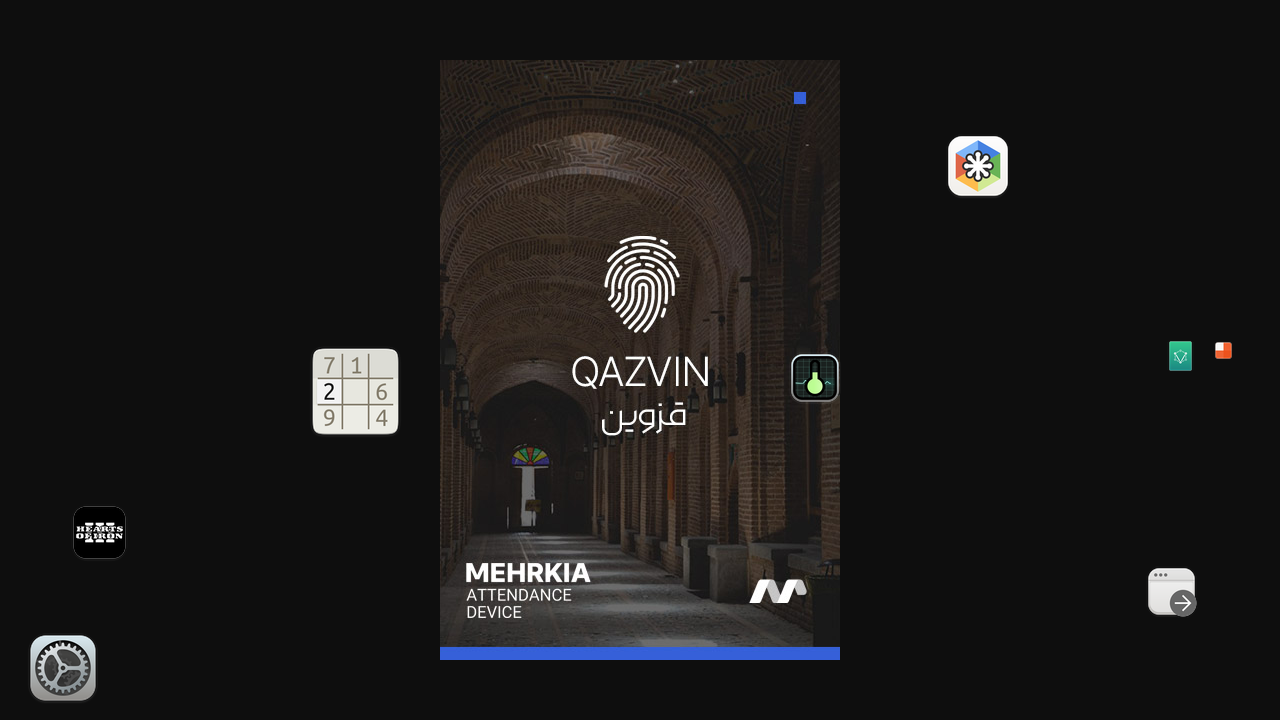 This screenshot has width=1280, height=720. Describe the element at coordinates (978, 166) in the screenshot. I see `open boxy svg vector graphics editor` at that location.